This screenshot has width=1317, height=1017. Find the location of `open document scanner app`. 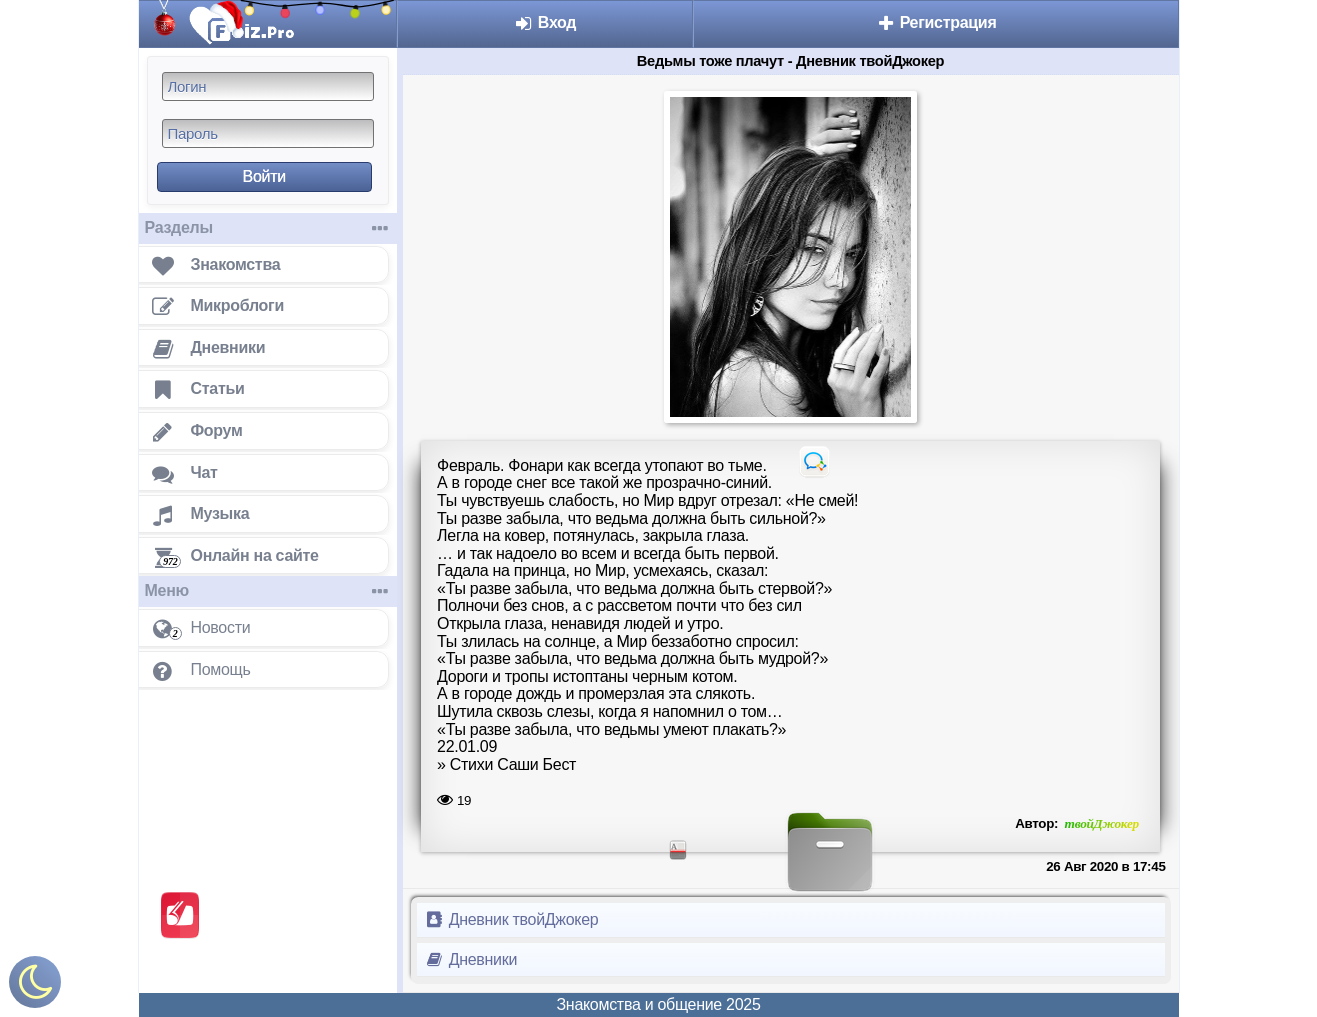

open document scanner app is located at coordinates (678, 850).